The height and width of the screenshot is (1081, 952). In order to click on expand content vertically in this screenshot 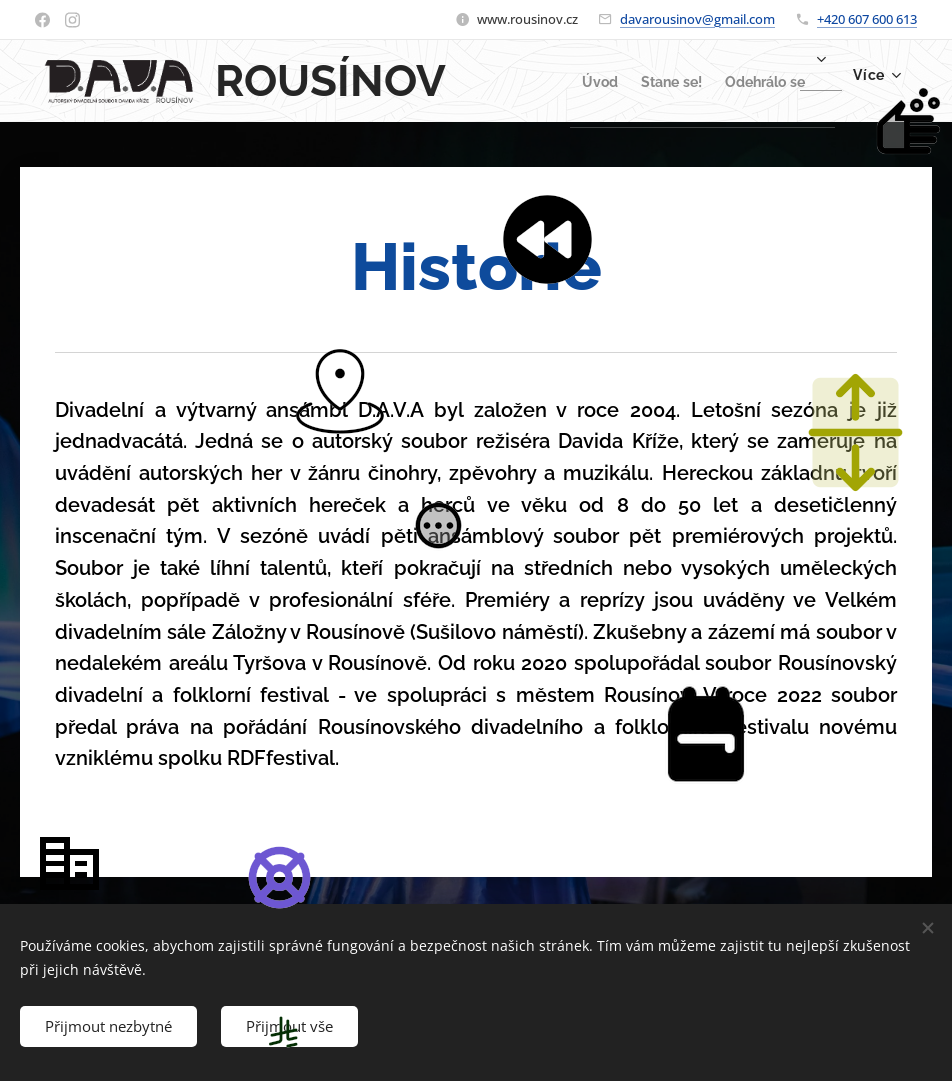, I will do `click(855, 432)`.